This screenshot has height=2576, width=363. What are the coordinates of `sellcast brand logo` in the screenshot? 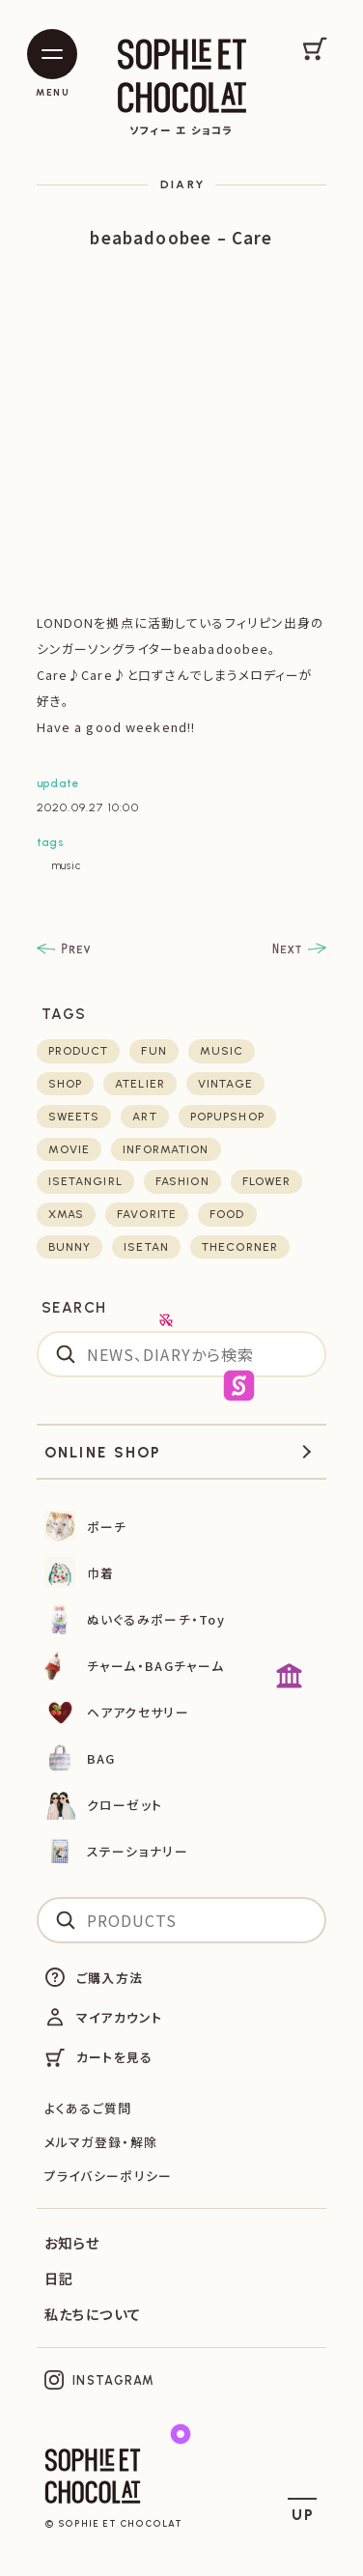 It's located at (238, 1385).